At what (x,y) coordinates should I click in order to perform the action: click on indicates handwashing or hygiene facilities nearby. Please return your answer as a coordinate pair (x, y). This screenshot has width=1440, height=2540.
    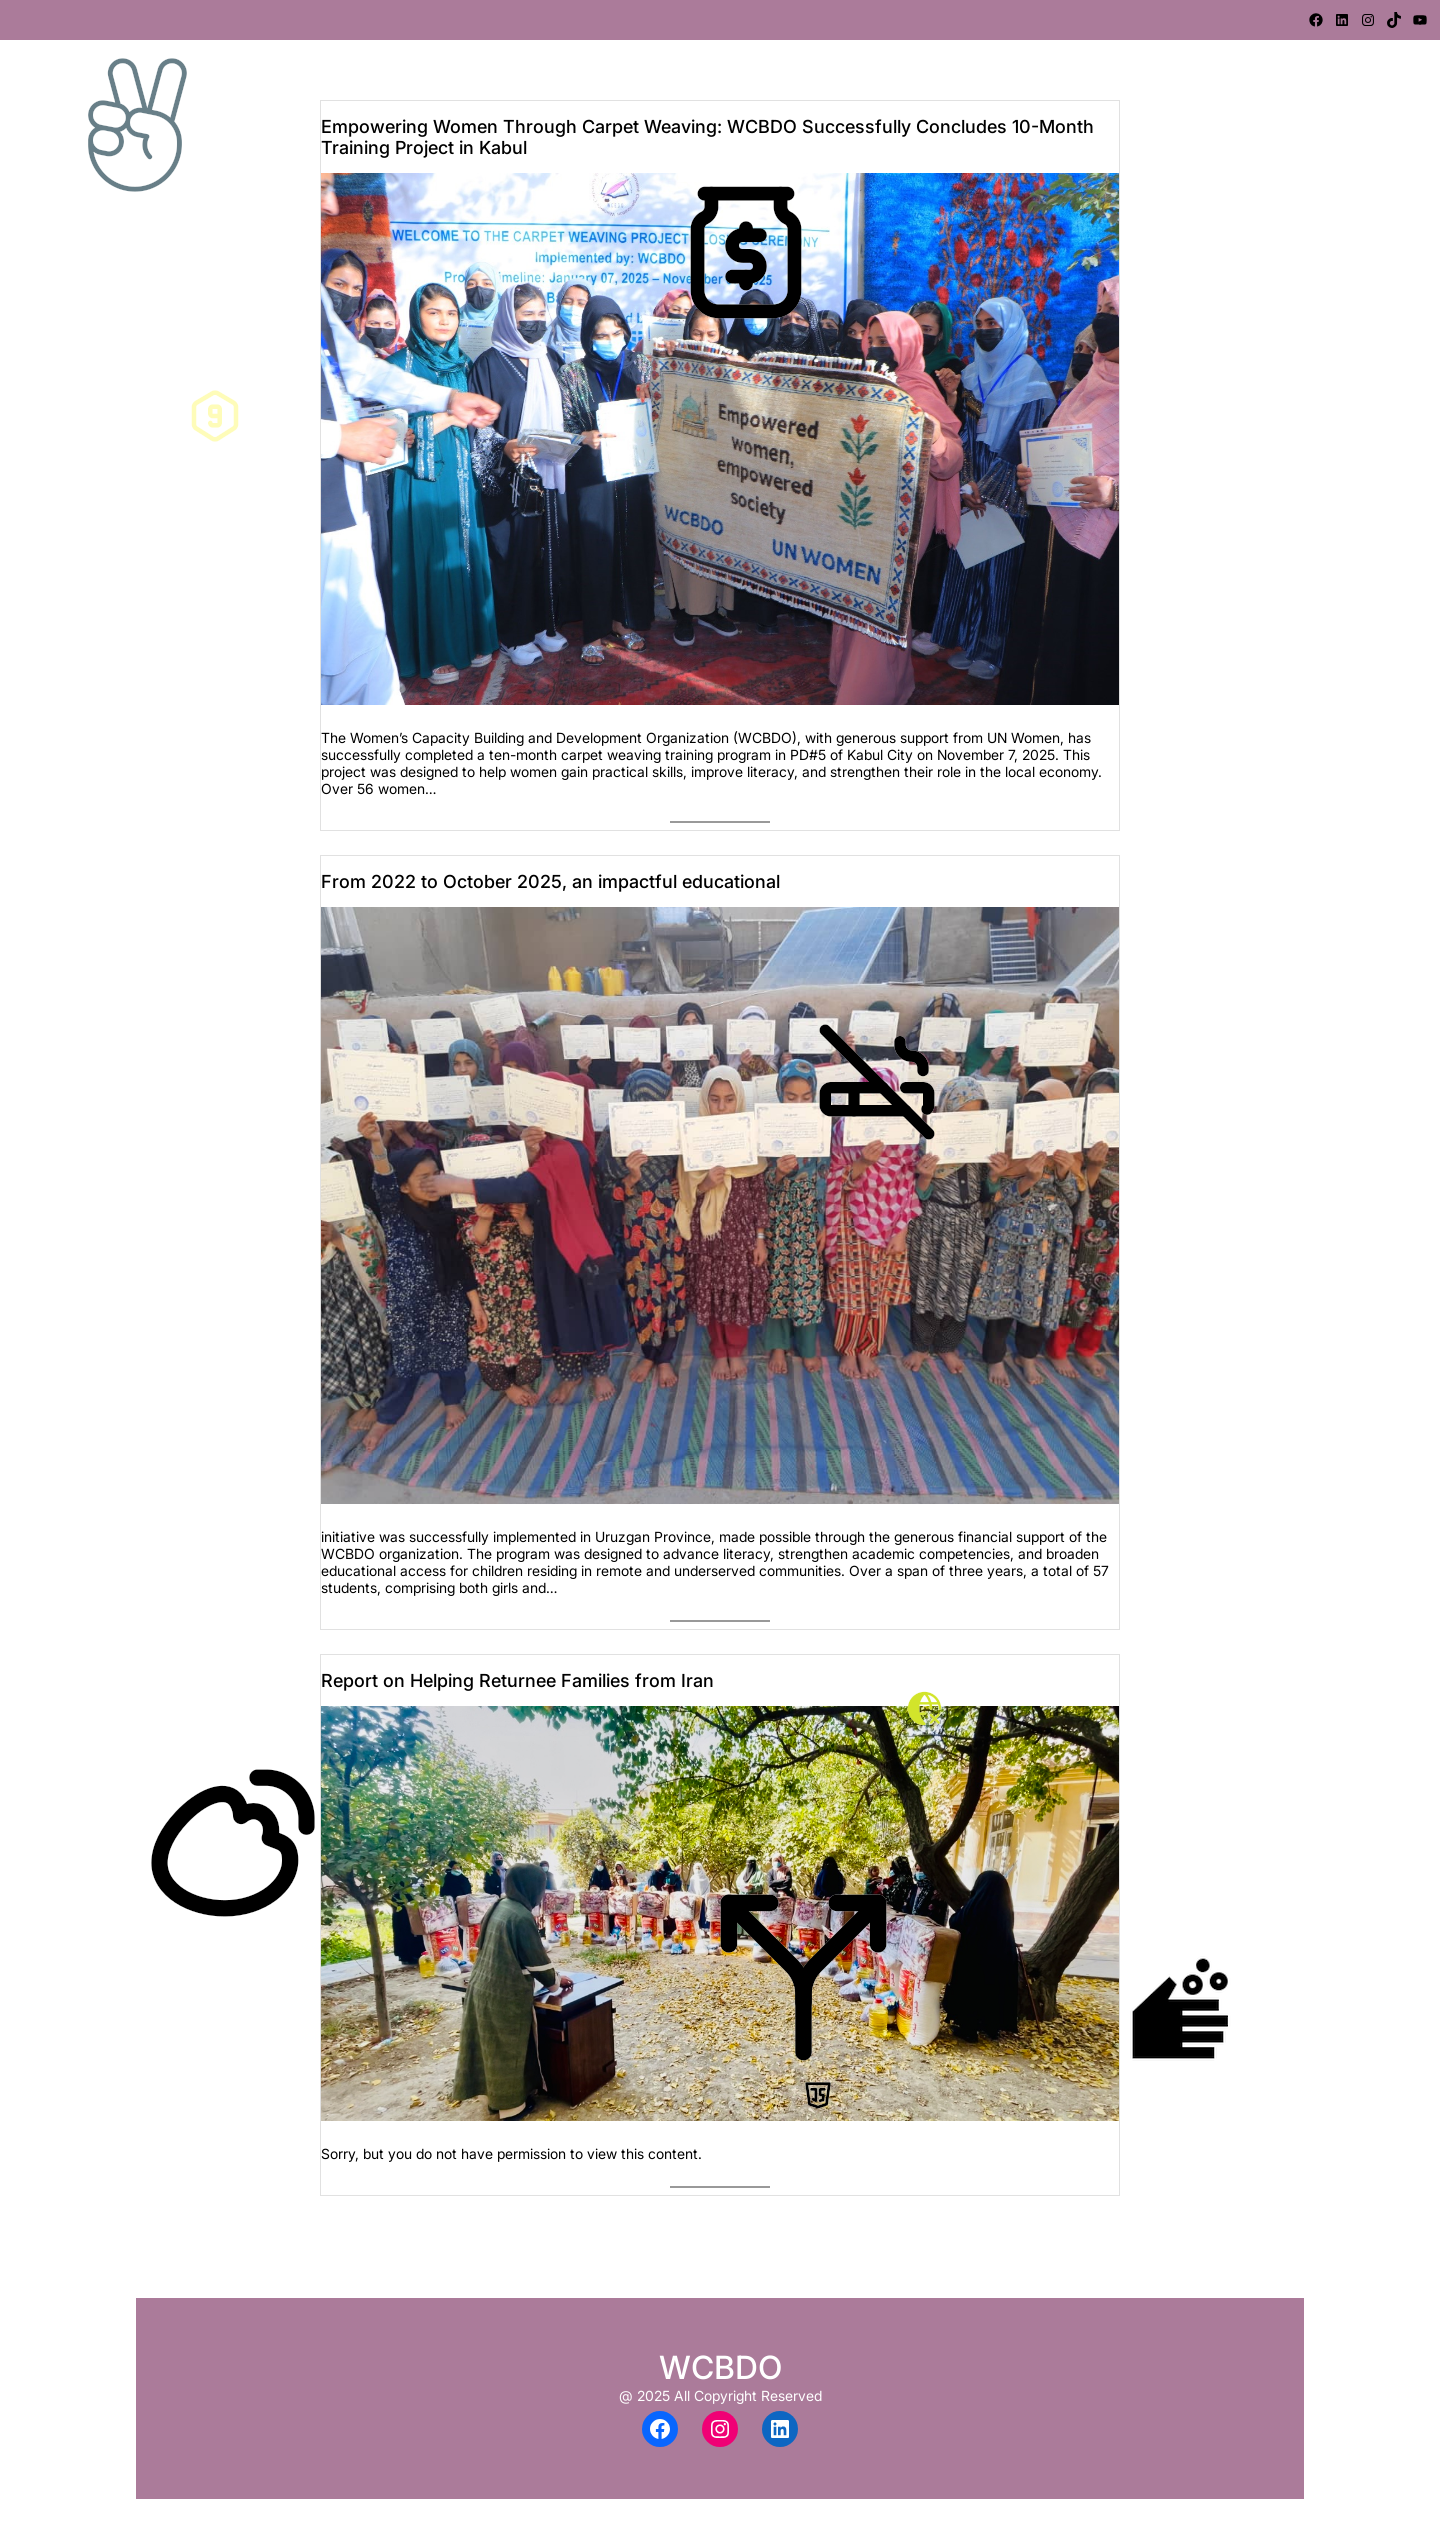
    Looking at the image, I should click on (1182, 2008).